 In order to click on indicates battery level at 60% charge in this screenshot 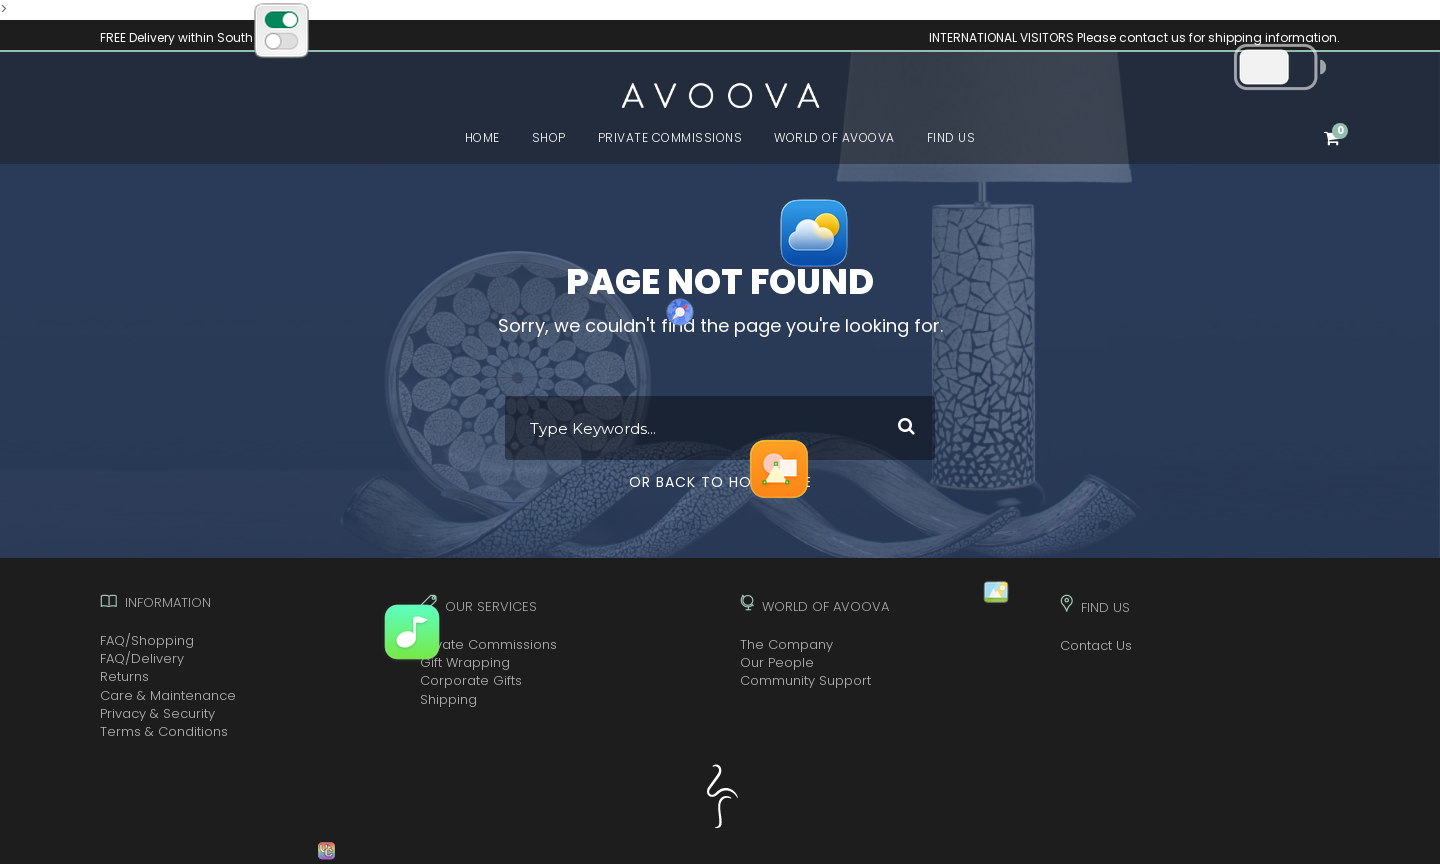, I will do `click(1280, 67)`.